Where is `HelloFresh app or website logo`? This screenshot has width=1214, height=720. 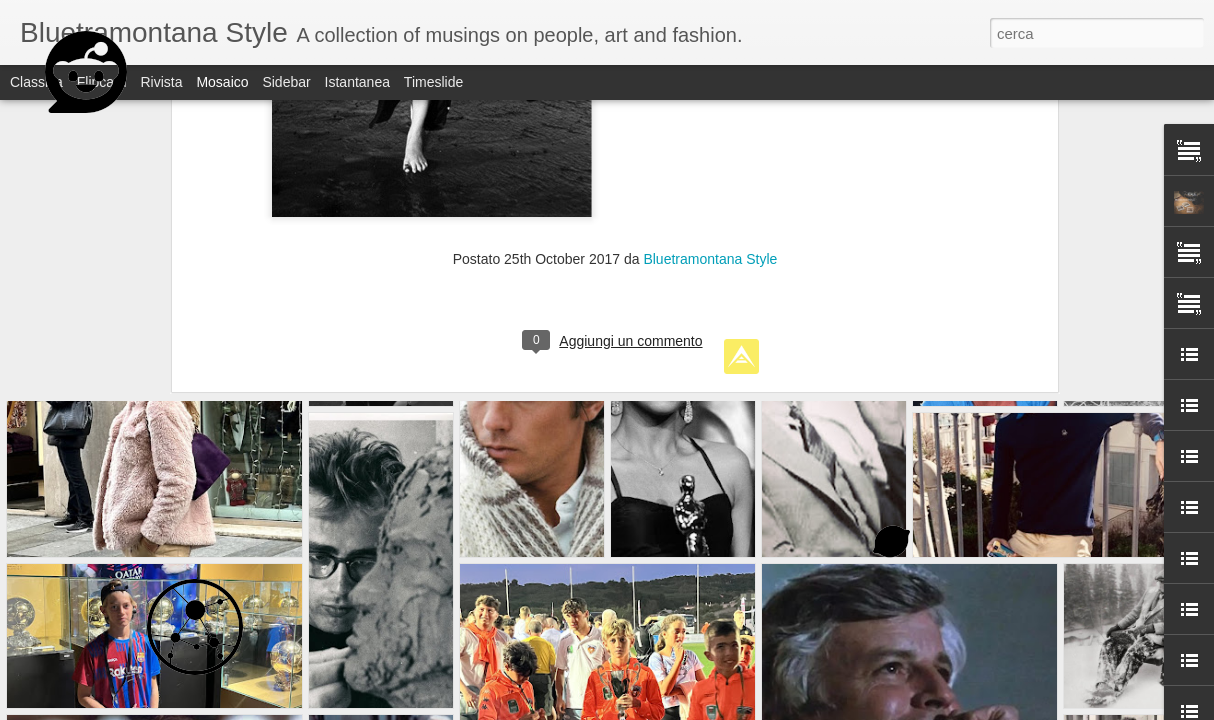 HelloFresh app or website logo is located at coordinates (891, 541).